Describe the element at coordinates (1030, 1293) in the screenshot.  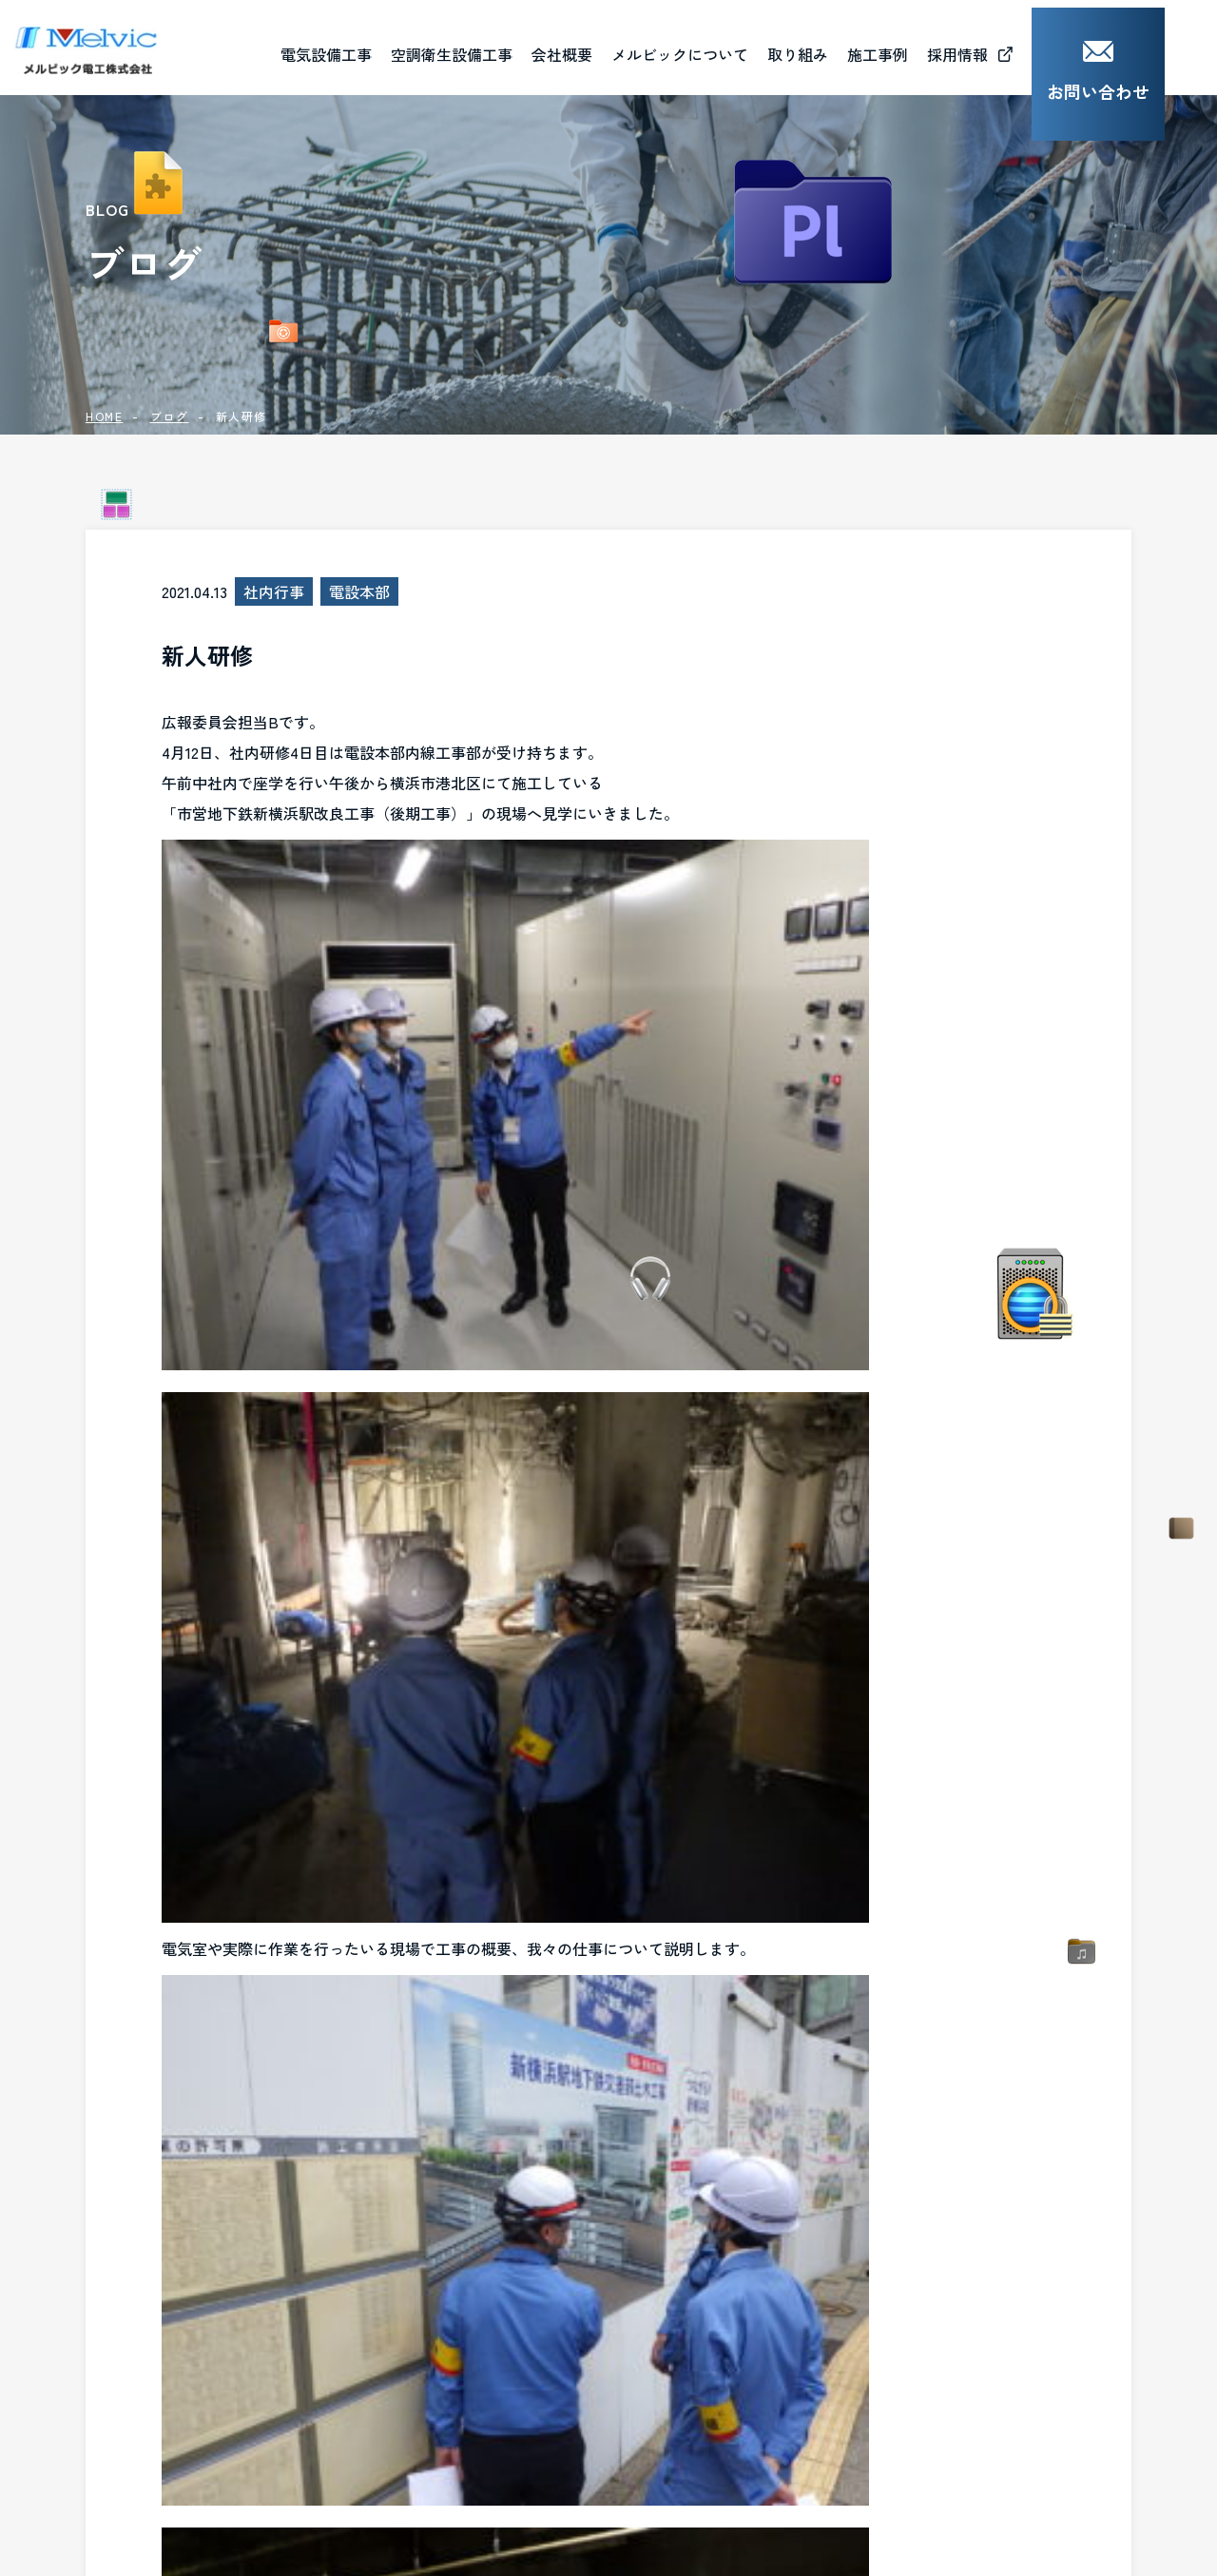
I see `locked RAID 0 storage array` at that location.